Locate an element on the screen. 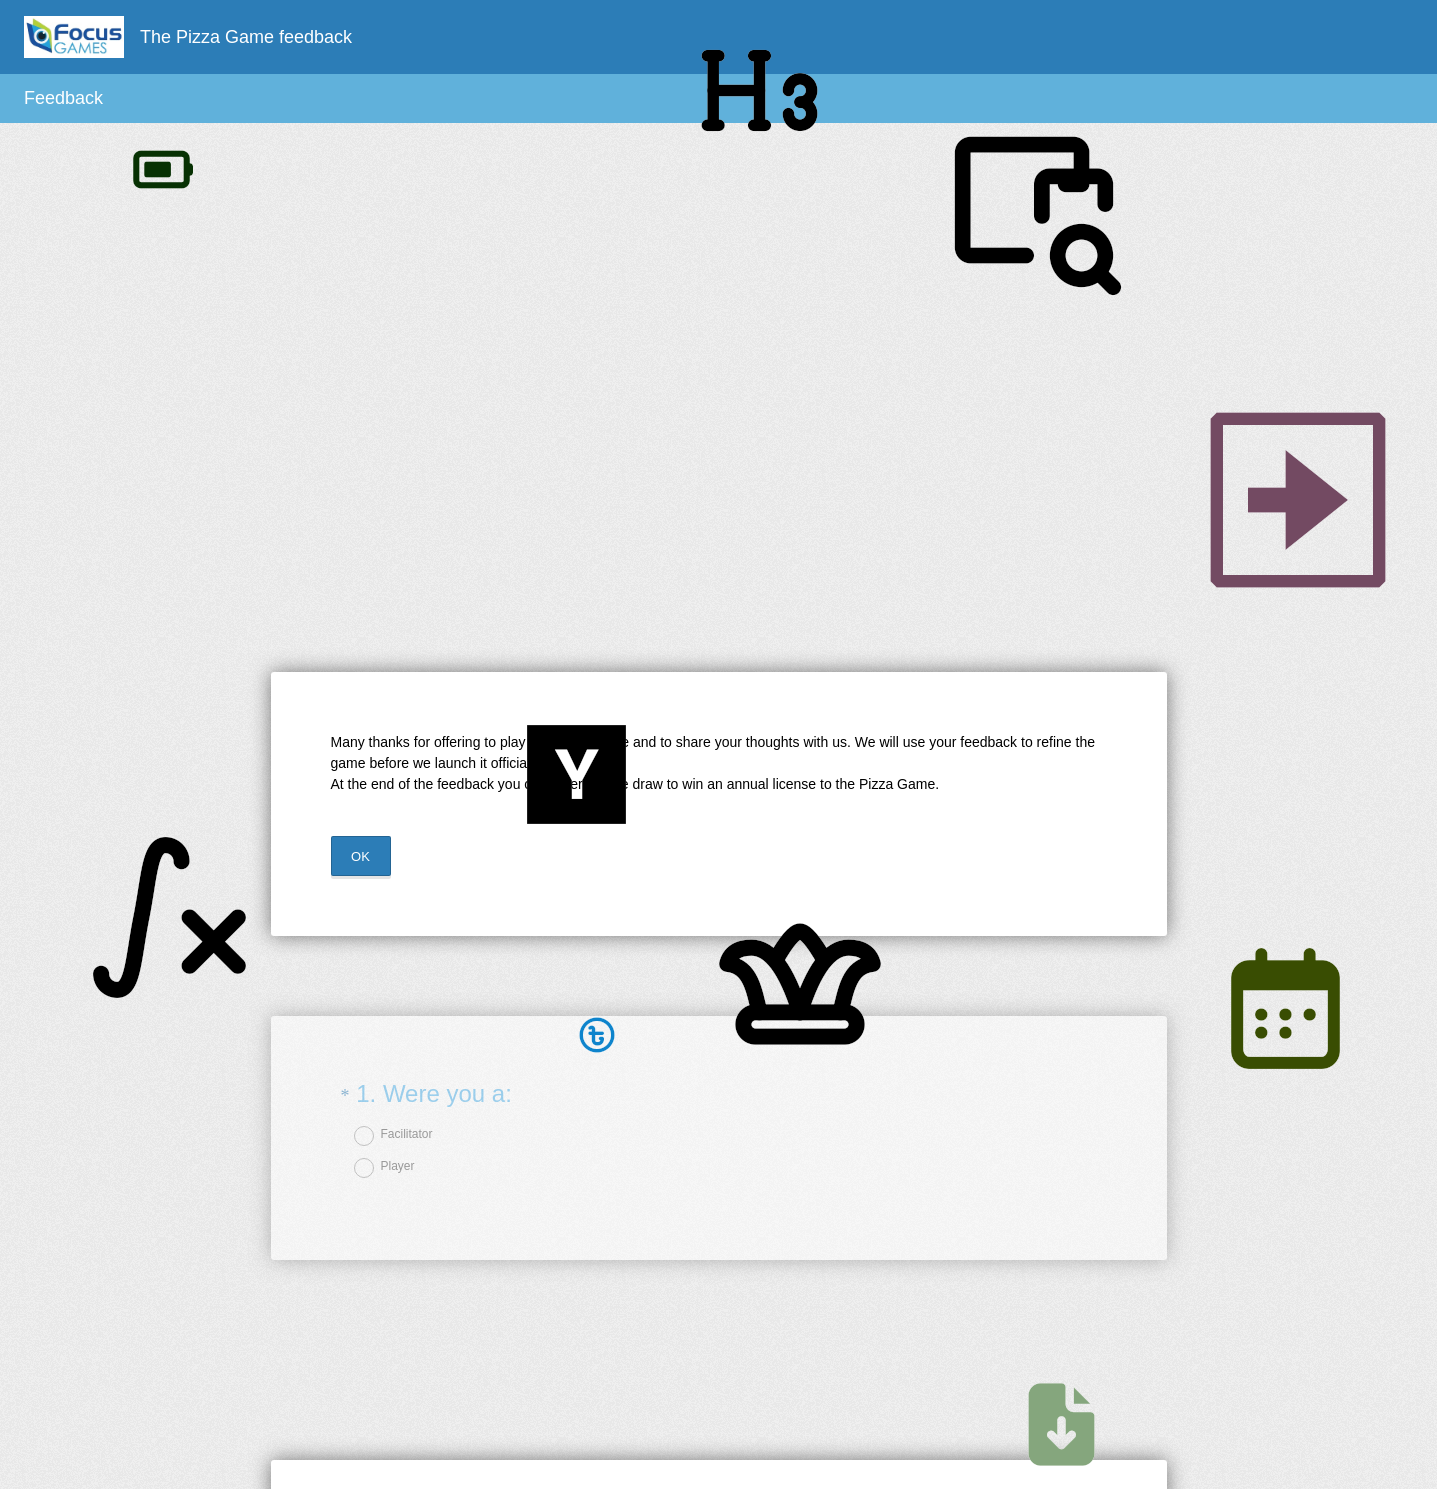 Image resolution: width=1437 pixels, height=1489 pixels. bangladeshi taka currency is located at coordinates (597, 1035).